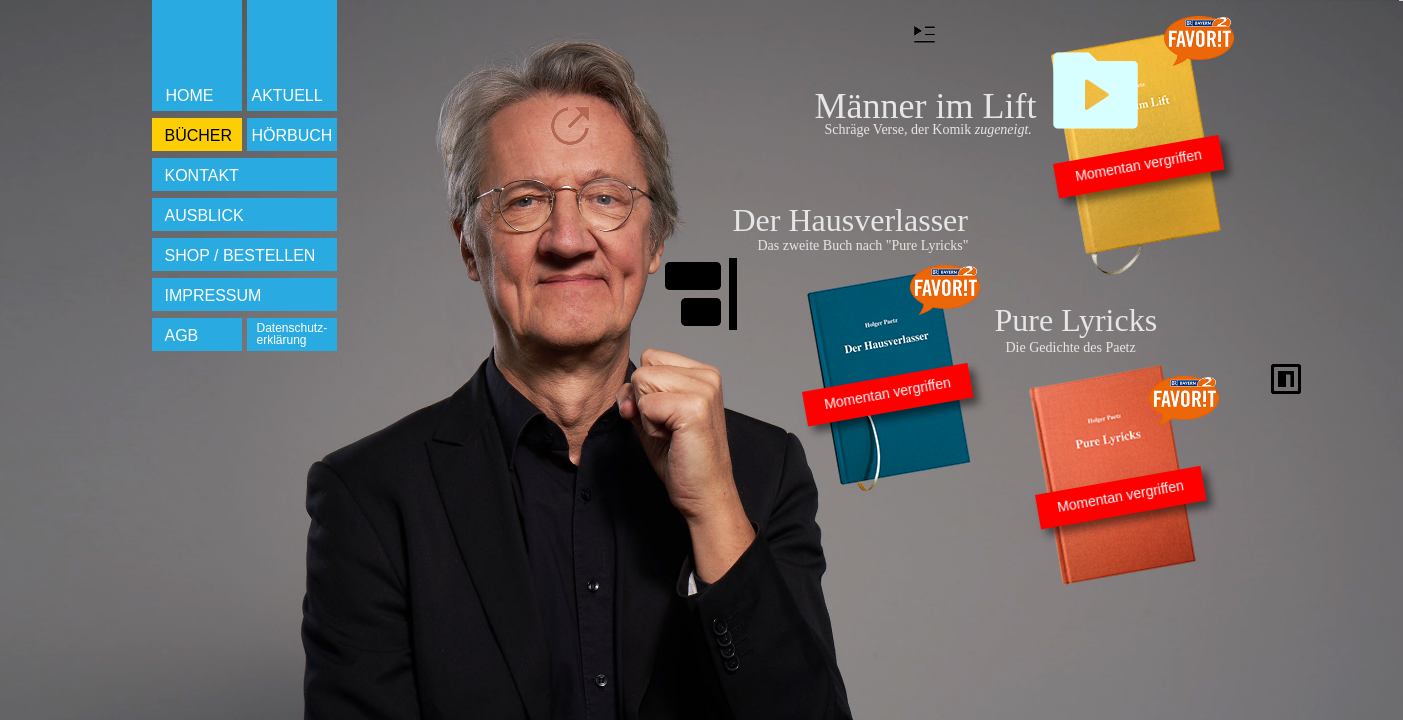 This screenshot has height=720, width=1403. I want to click on share this content, so click(570, 126).